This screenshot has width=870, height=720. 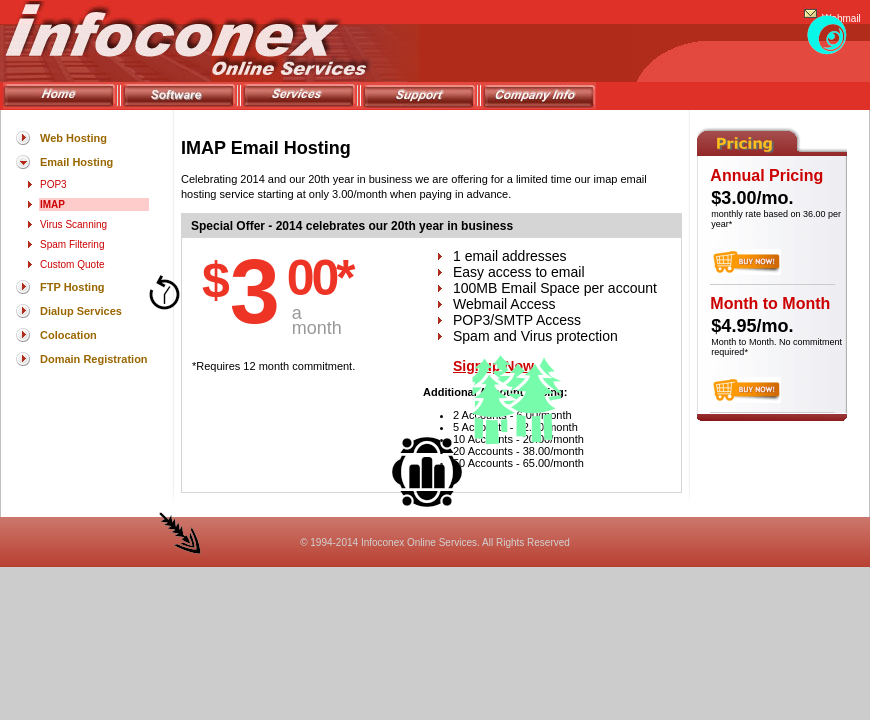 What do you see at coordinates (427, 472) in the screenshot?
I see `view global analytics or statistics` at bounding box center [427, 472].